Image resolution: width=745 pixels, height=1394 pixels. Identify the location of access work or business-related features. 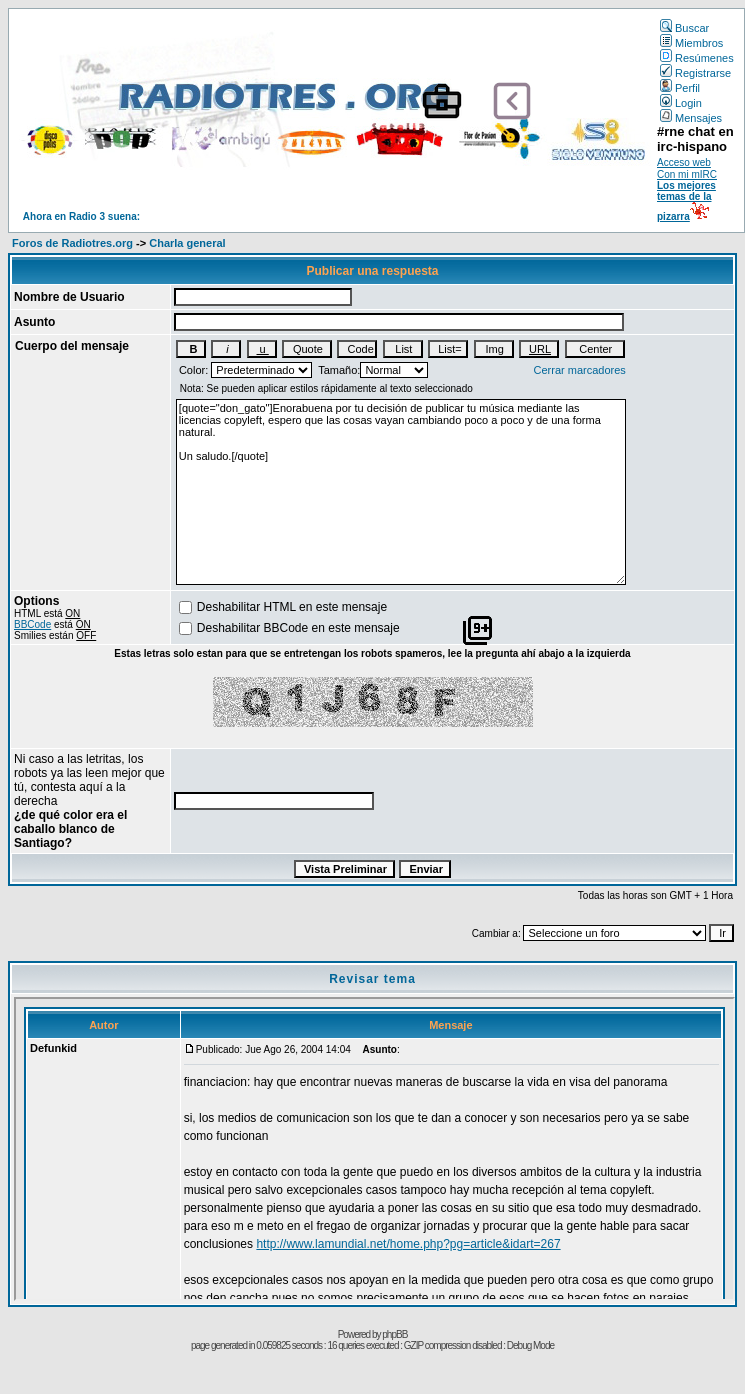
(442, 101).